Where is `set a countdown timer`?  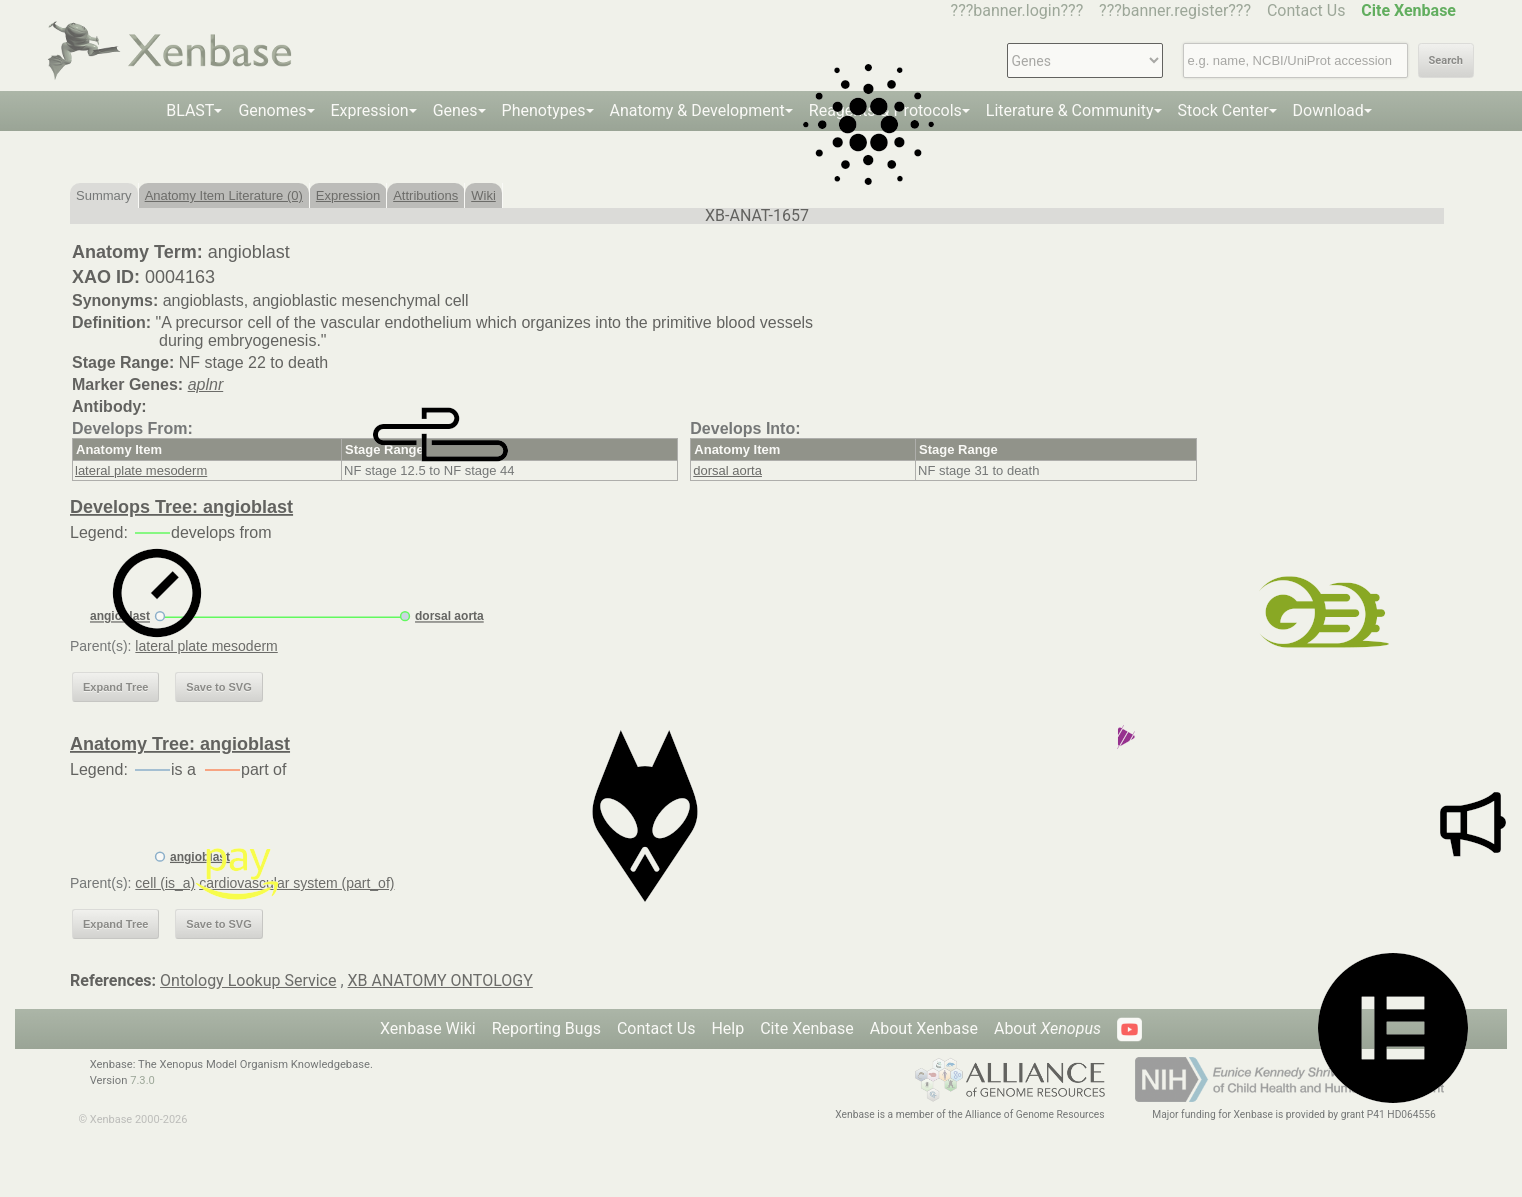
set a countdown timer is located at coordinates (157, 593).